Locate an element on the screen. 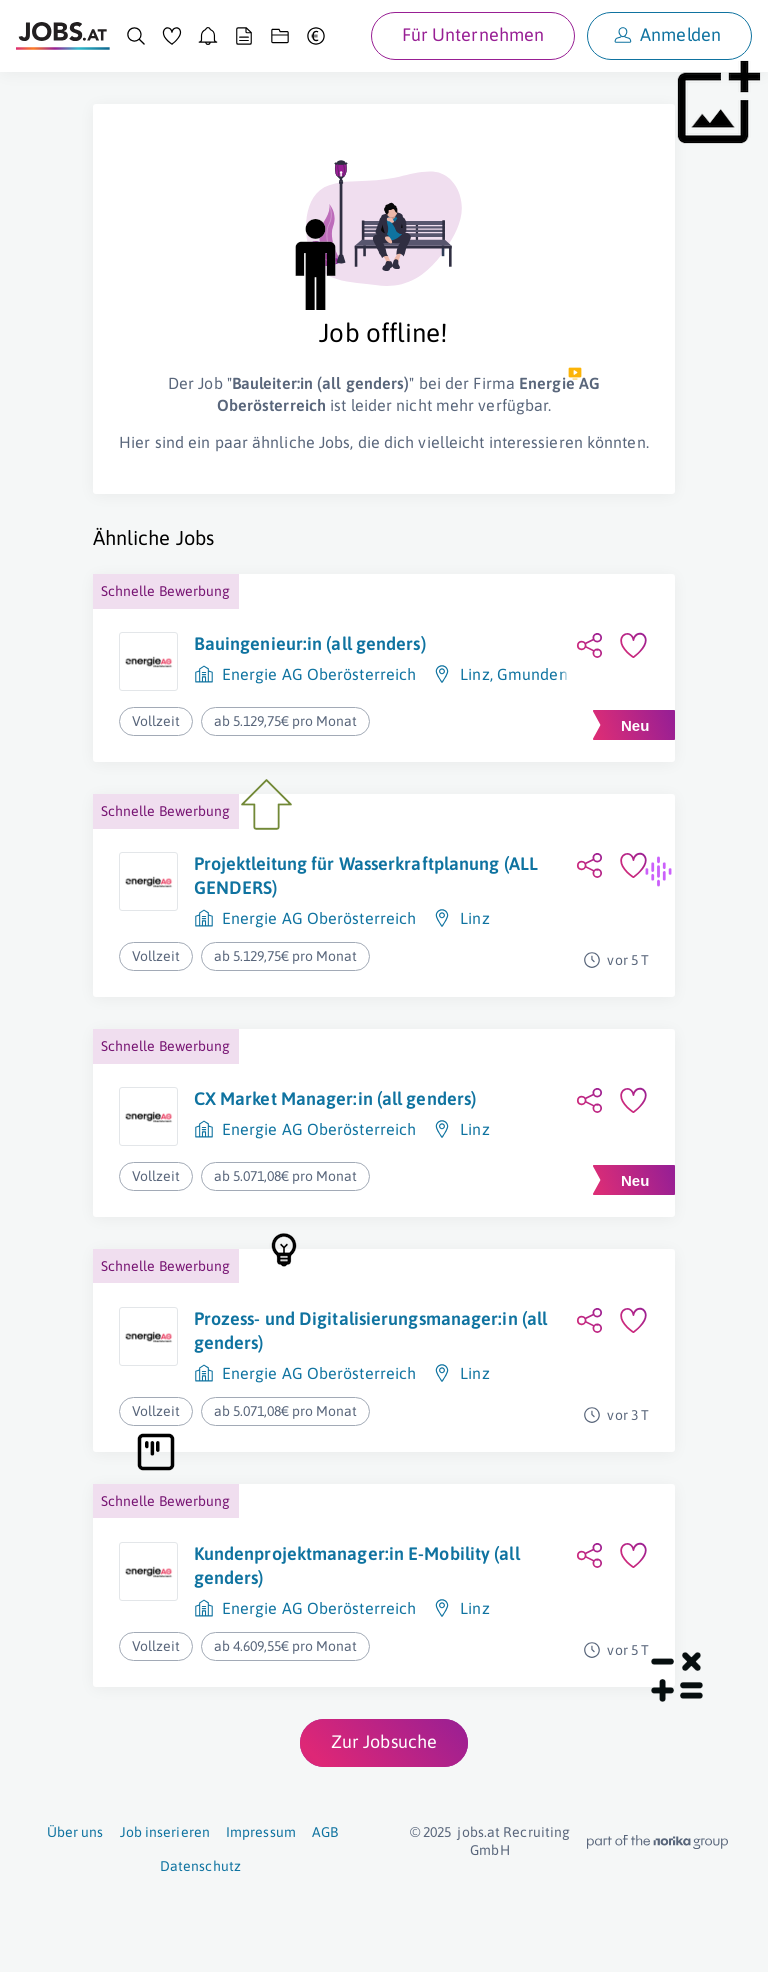 This screenshot has height=1972, width=768. access tips or helpful suggestions is located at coordinates (284, 1249).